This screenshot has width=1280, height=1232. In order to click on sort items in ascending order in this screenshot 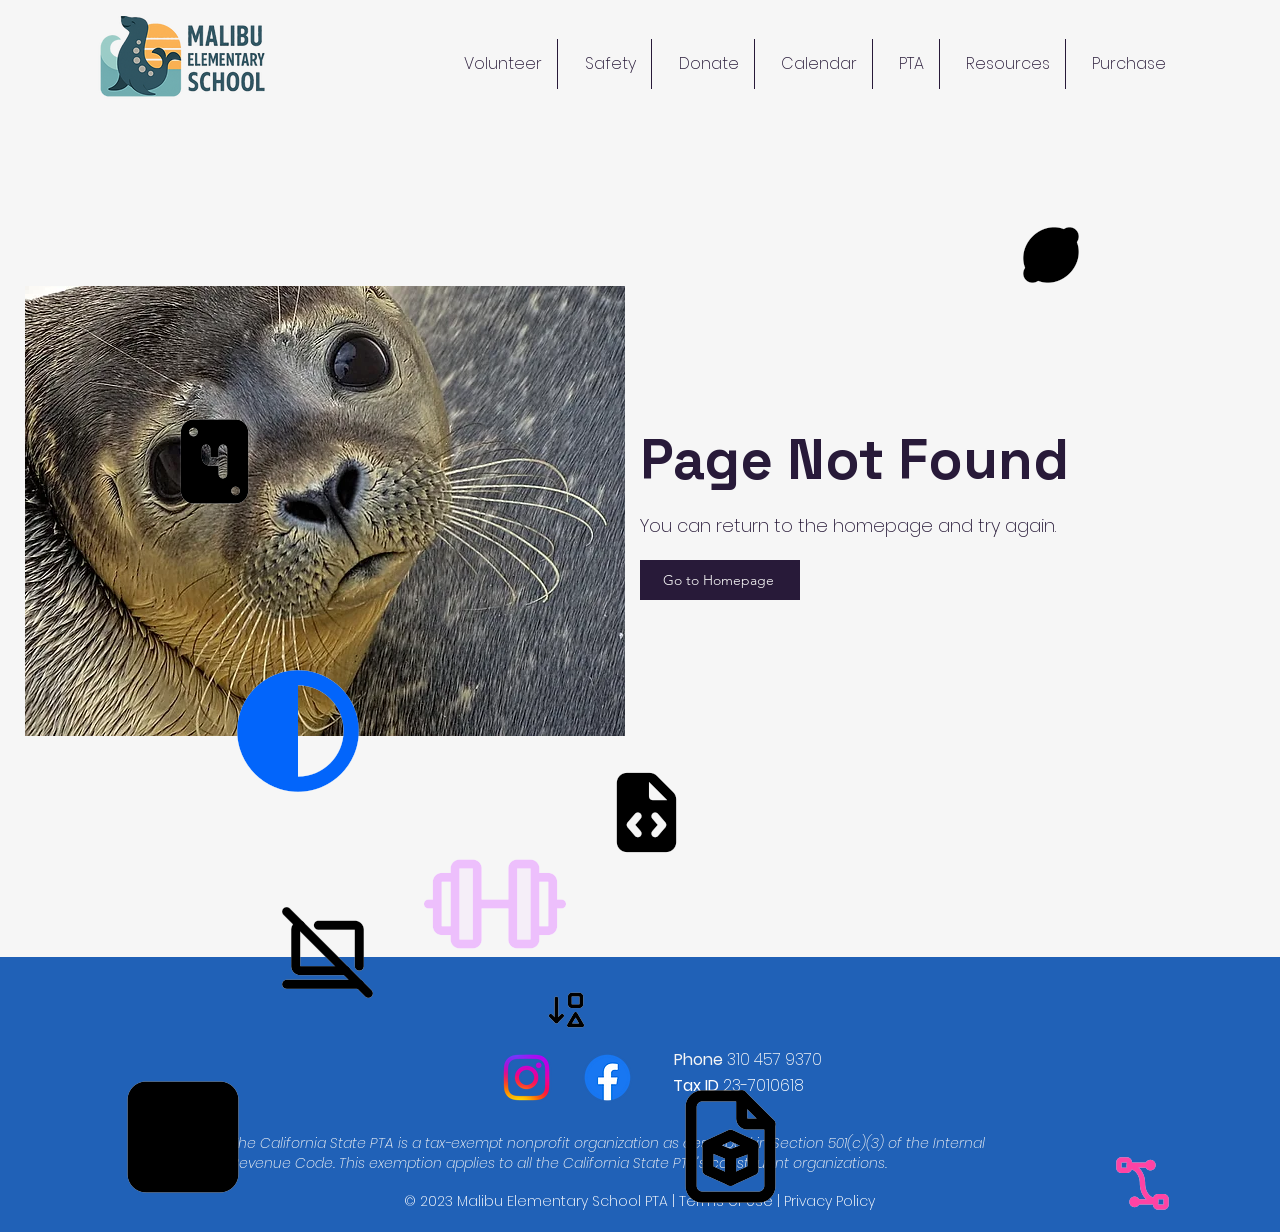, I will do `click(566, 1010)`.